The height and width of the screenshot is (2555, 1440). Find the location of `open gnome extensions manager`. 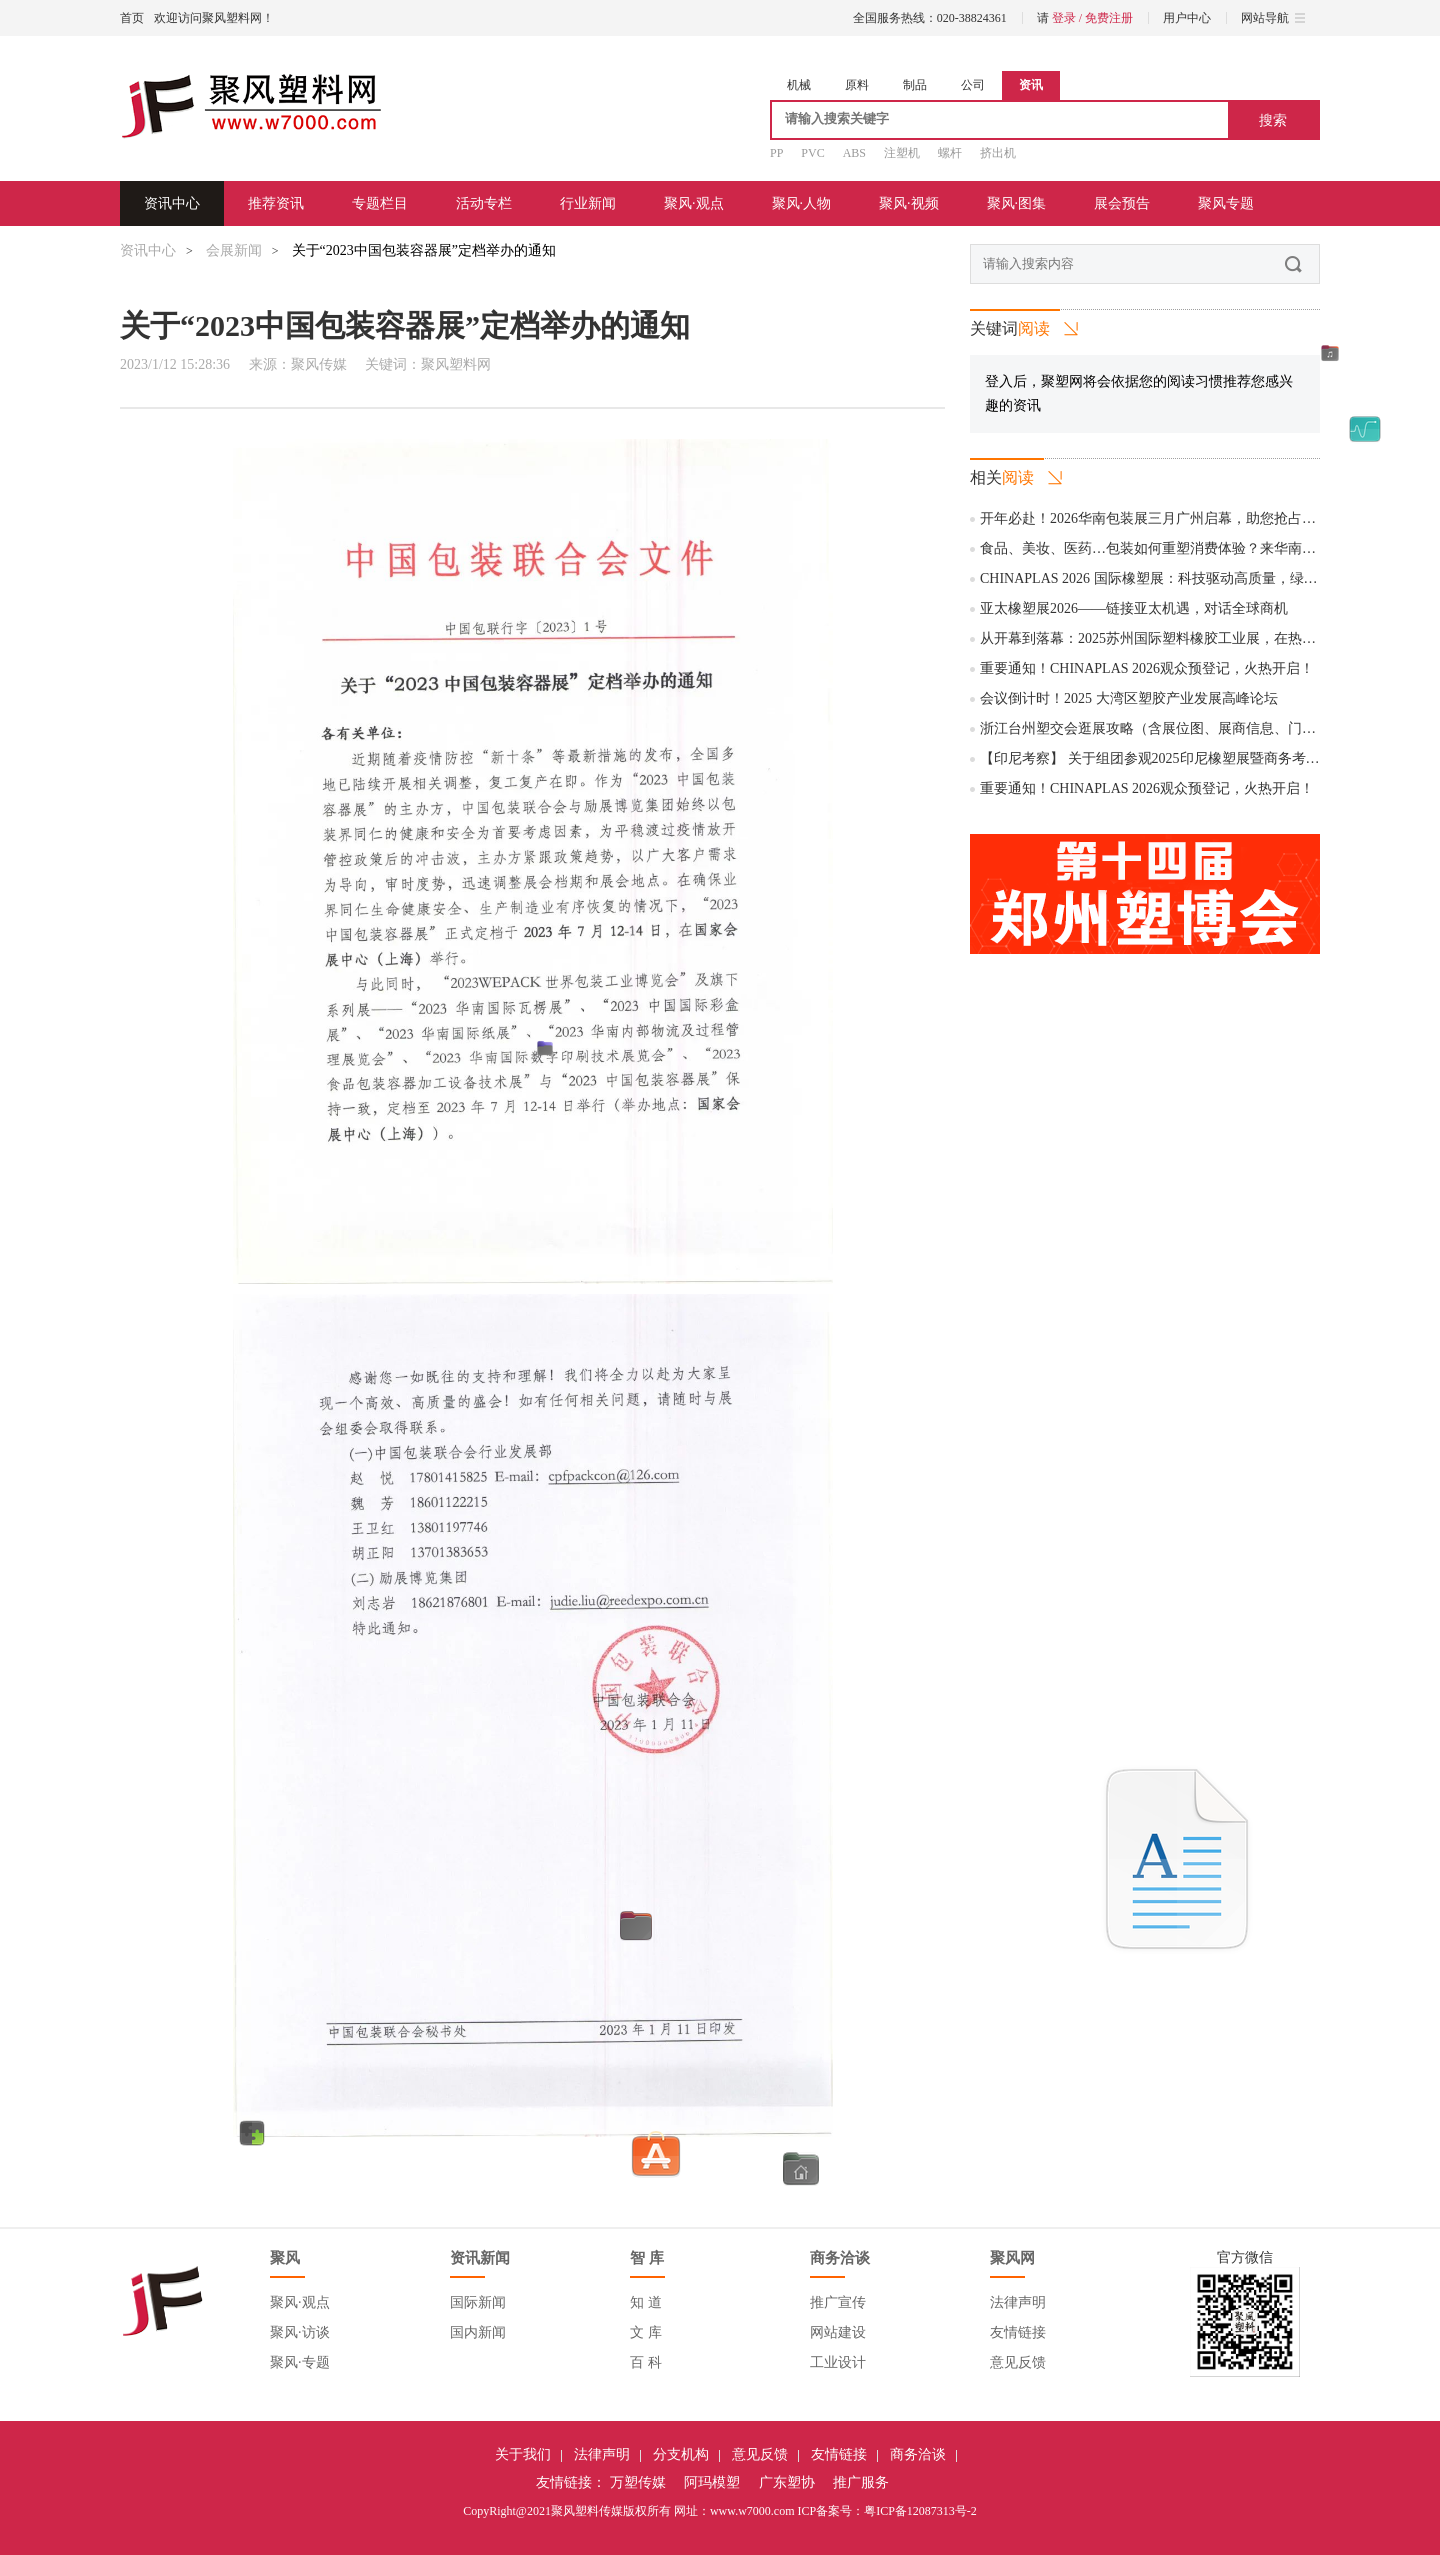

open gnome extensions manager is located at coordinates (252, 2133).